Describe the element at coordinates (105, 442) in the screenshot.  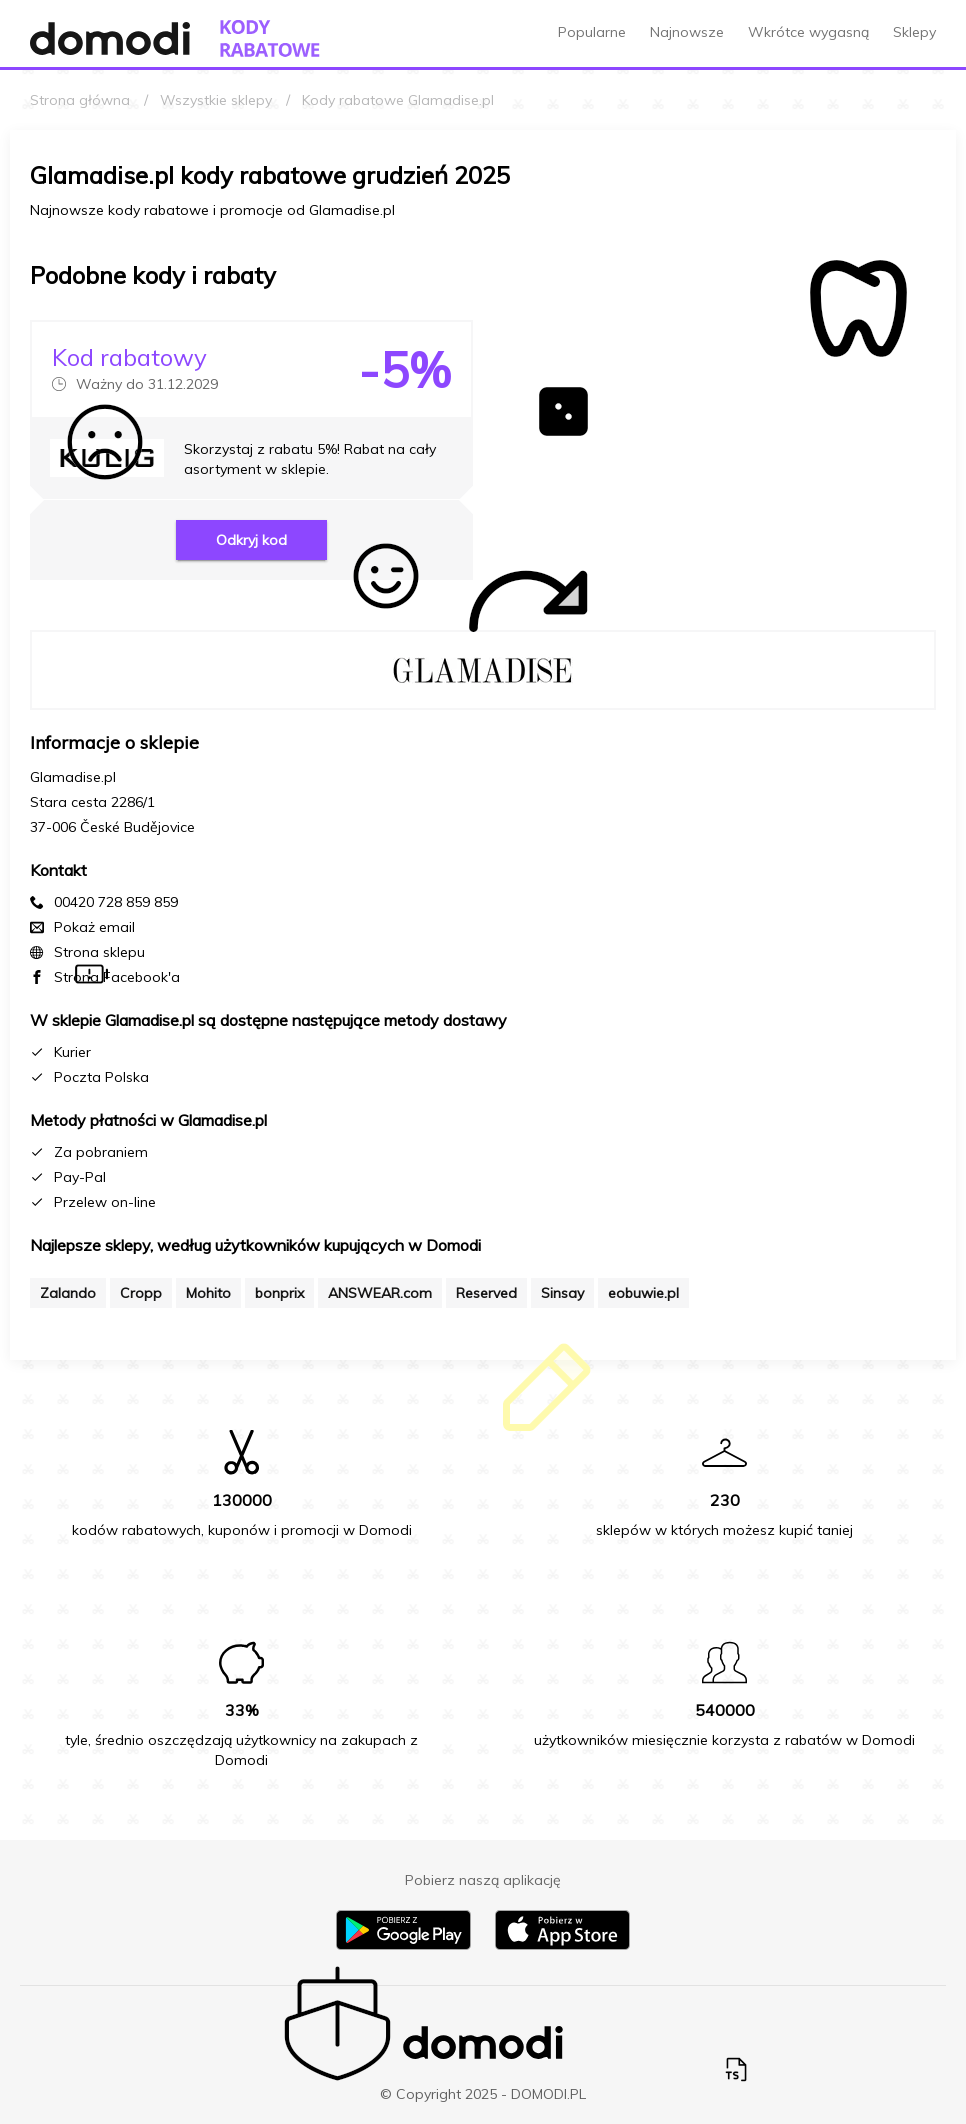
I see `indicate negative feedback or dissatisfaction` at that location.